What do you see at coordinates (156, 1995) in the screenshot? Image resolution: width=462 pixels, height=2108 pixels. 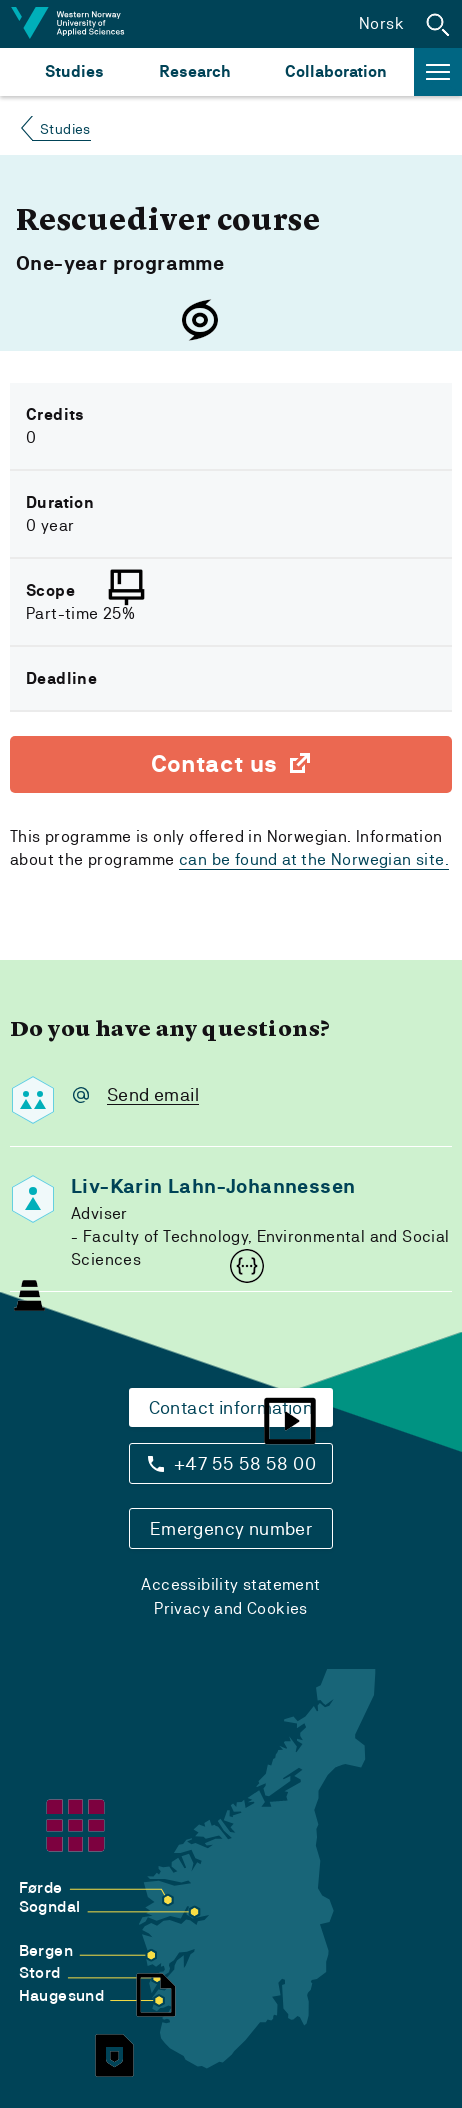 I see `view or open a document` at bounding box center [156, 1995].